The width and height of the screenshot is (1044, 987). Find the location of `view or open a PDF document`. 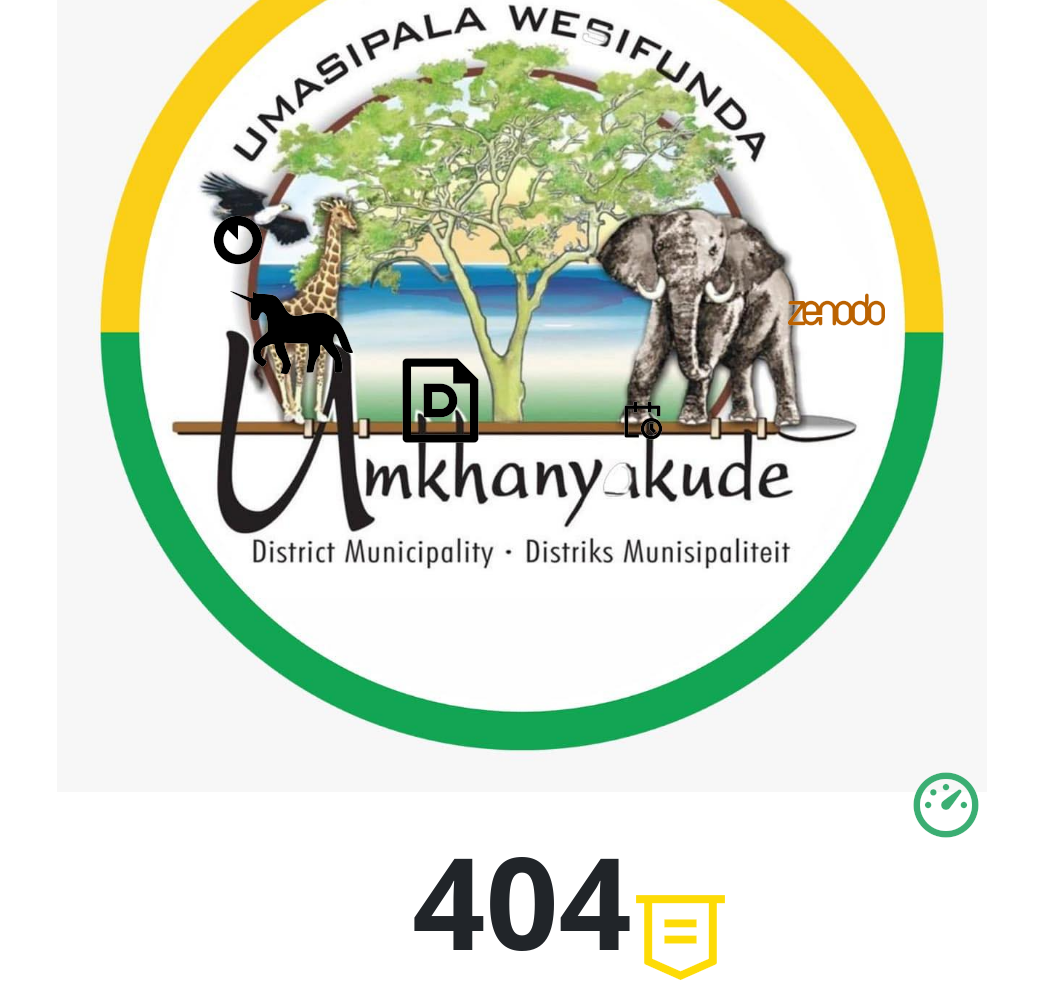

view or open a PDF document is located at coordinates (440, 400).